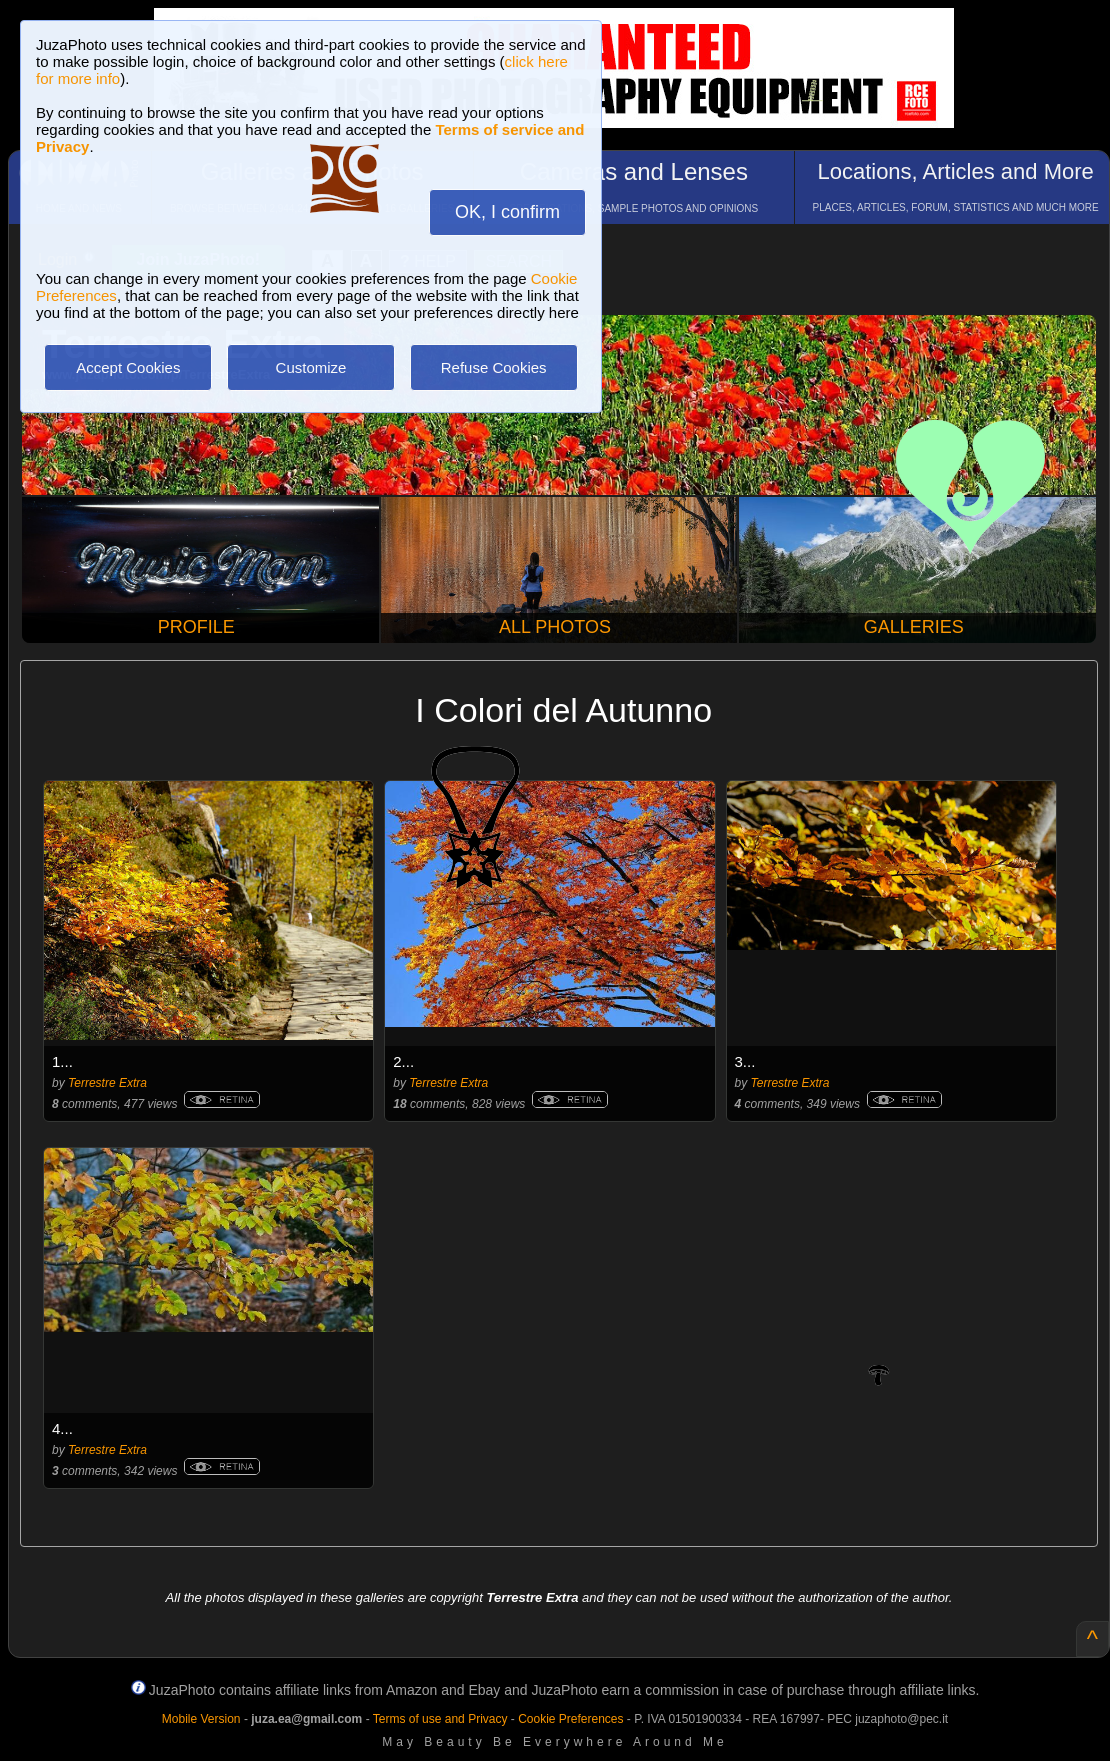 Image resolution: width=1110 pixels, height=1761 pixels. Describe the element at coordinates (970, 483) in the screenshot. I see `donate blood or health resource` at that location.